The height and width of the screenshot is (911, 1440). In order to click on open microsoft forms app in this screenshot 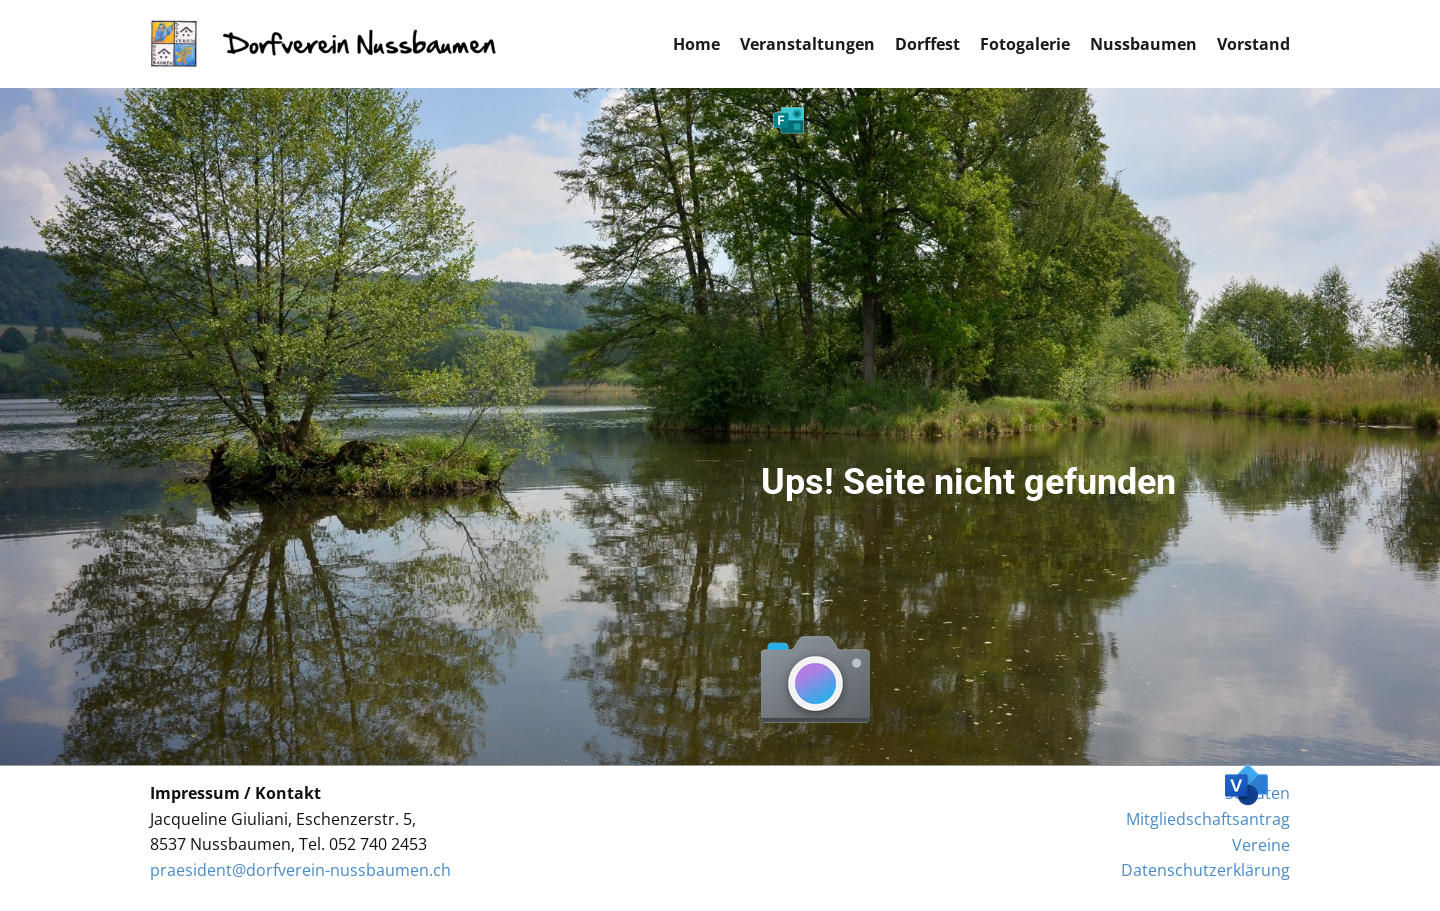, I will do `click(788, 120)`.